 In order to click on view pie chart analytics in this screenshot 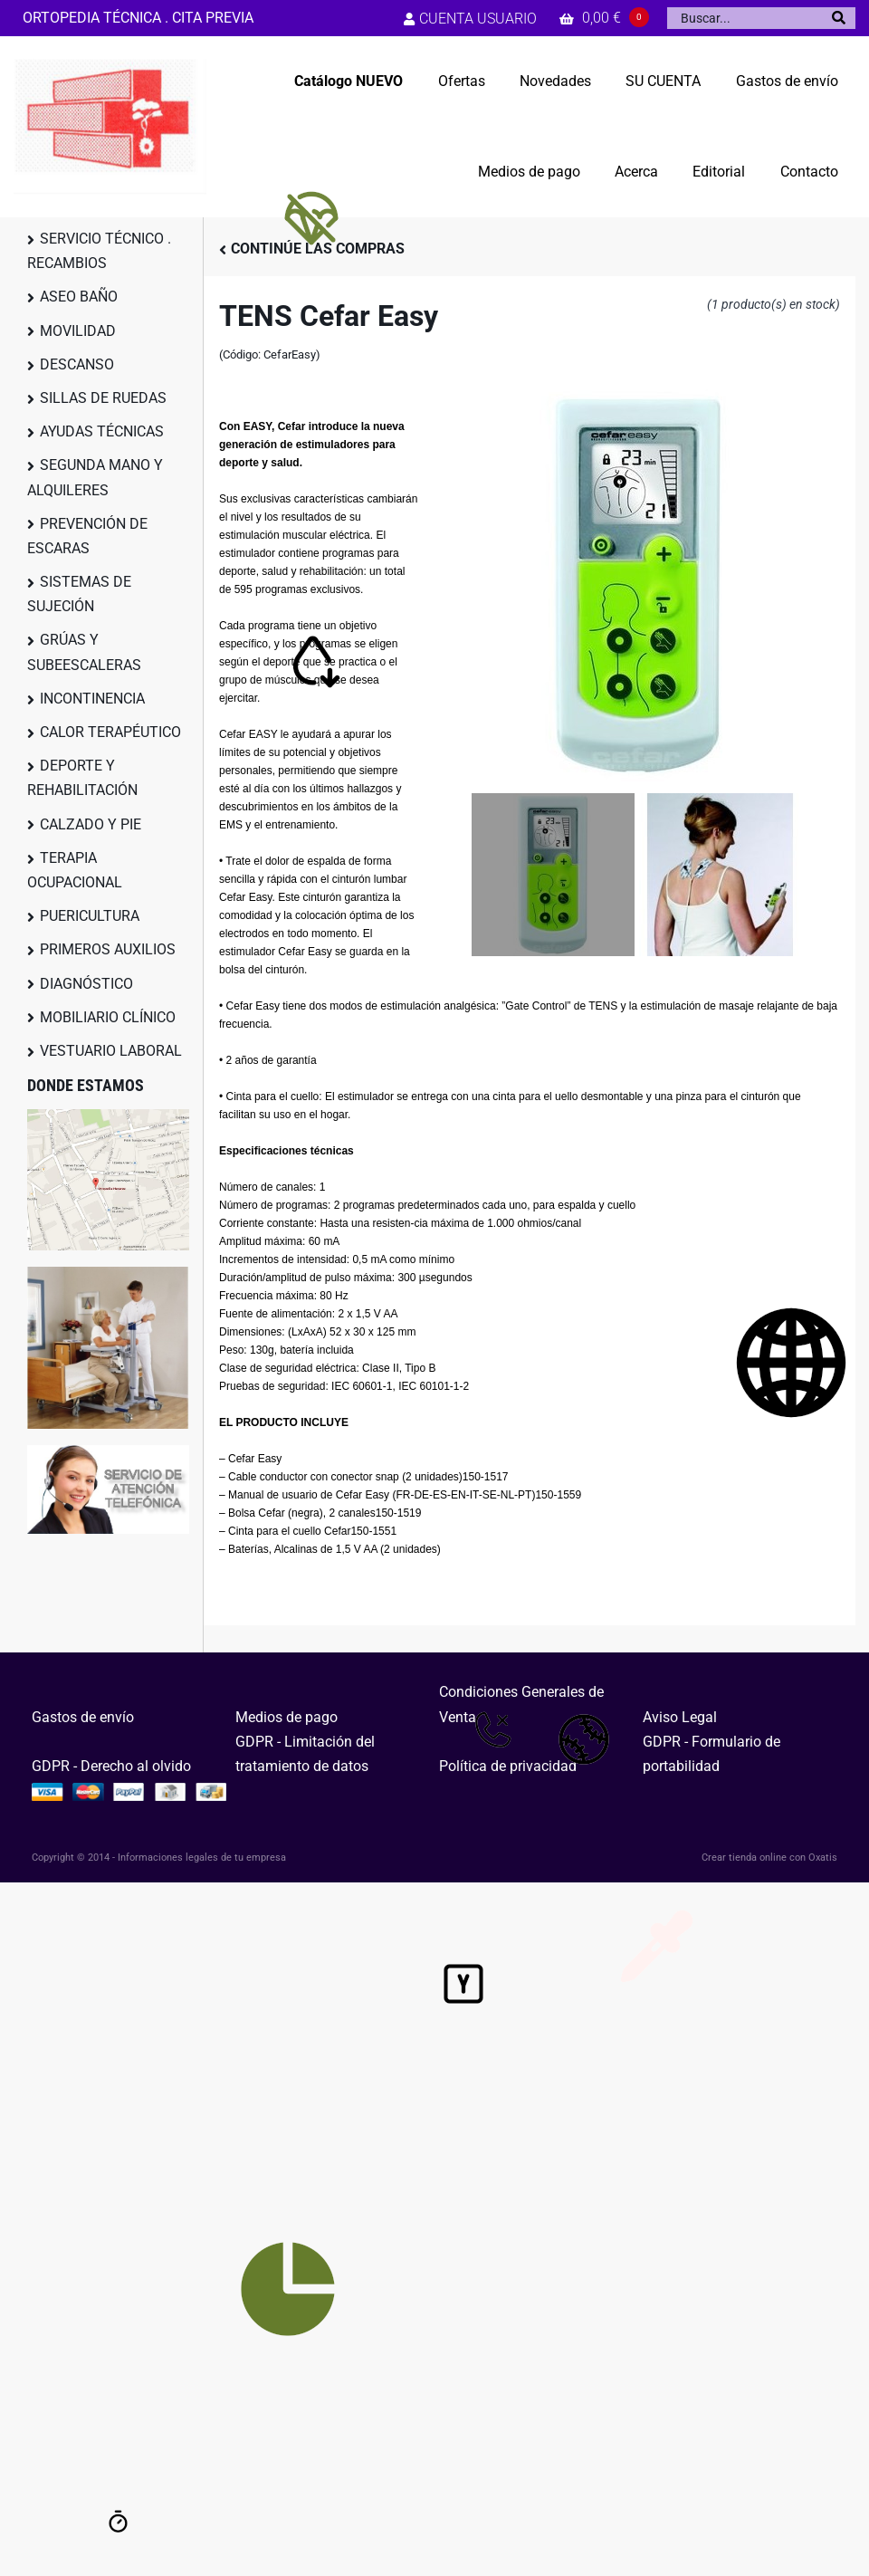, I will do `click(288, 2289)`.